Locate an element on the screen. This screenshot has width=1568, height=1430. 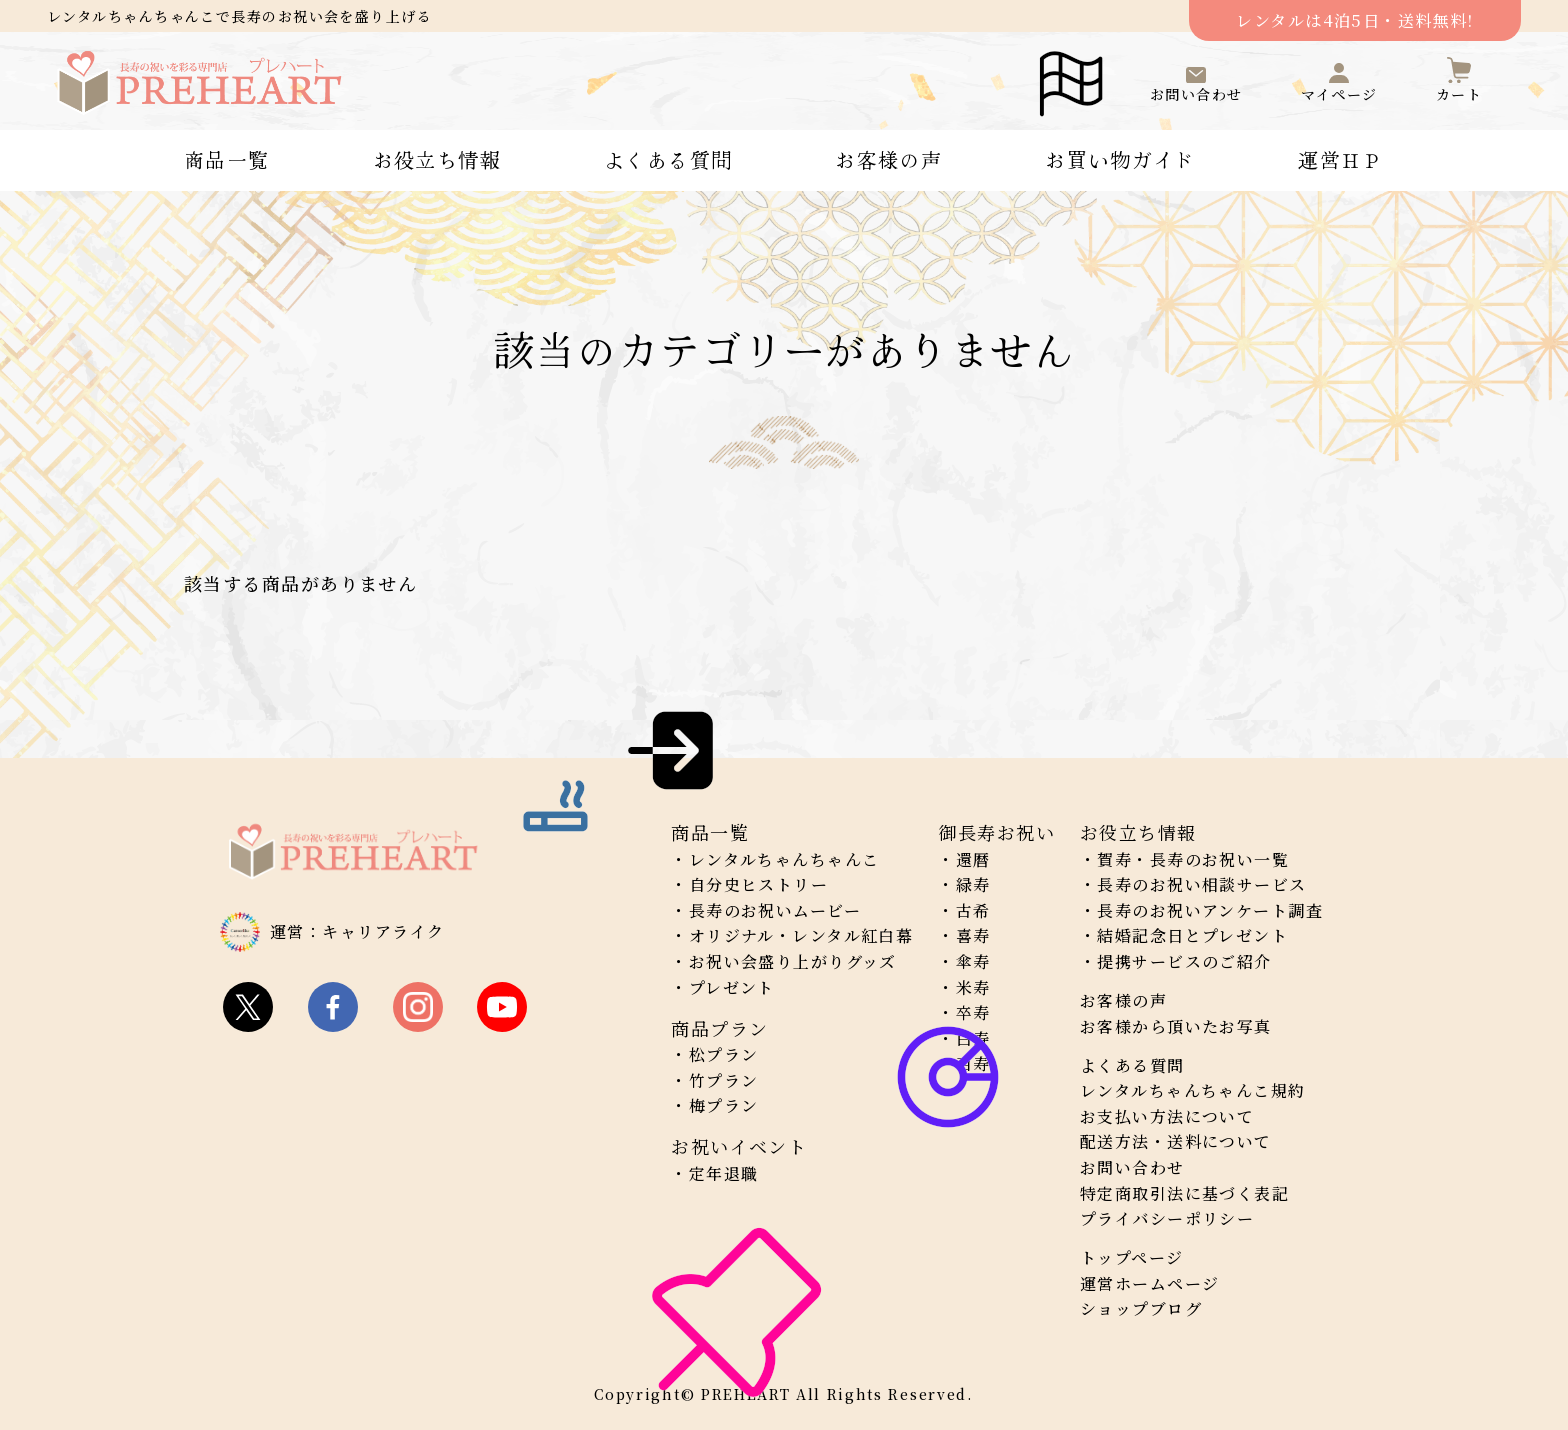
play or access music library is located at coordinates (948, 1077).